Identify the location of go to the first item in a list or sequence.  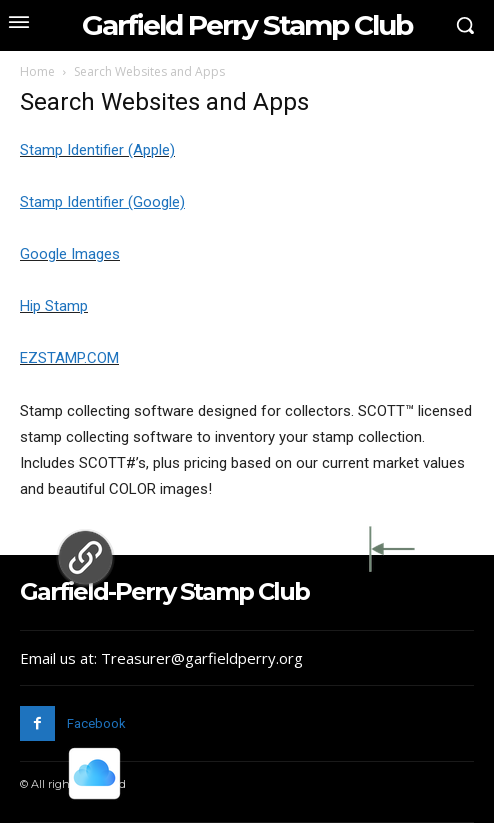
(392, 549).